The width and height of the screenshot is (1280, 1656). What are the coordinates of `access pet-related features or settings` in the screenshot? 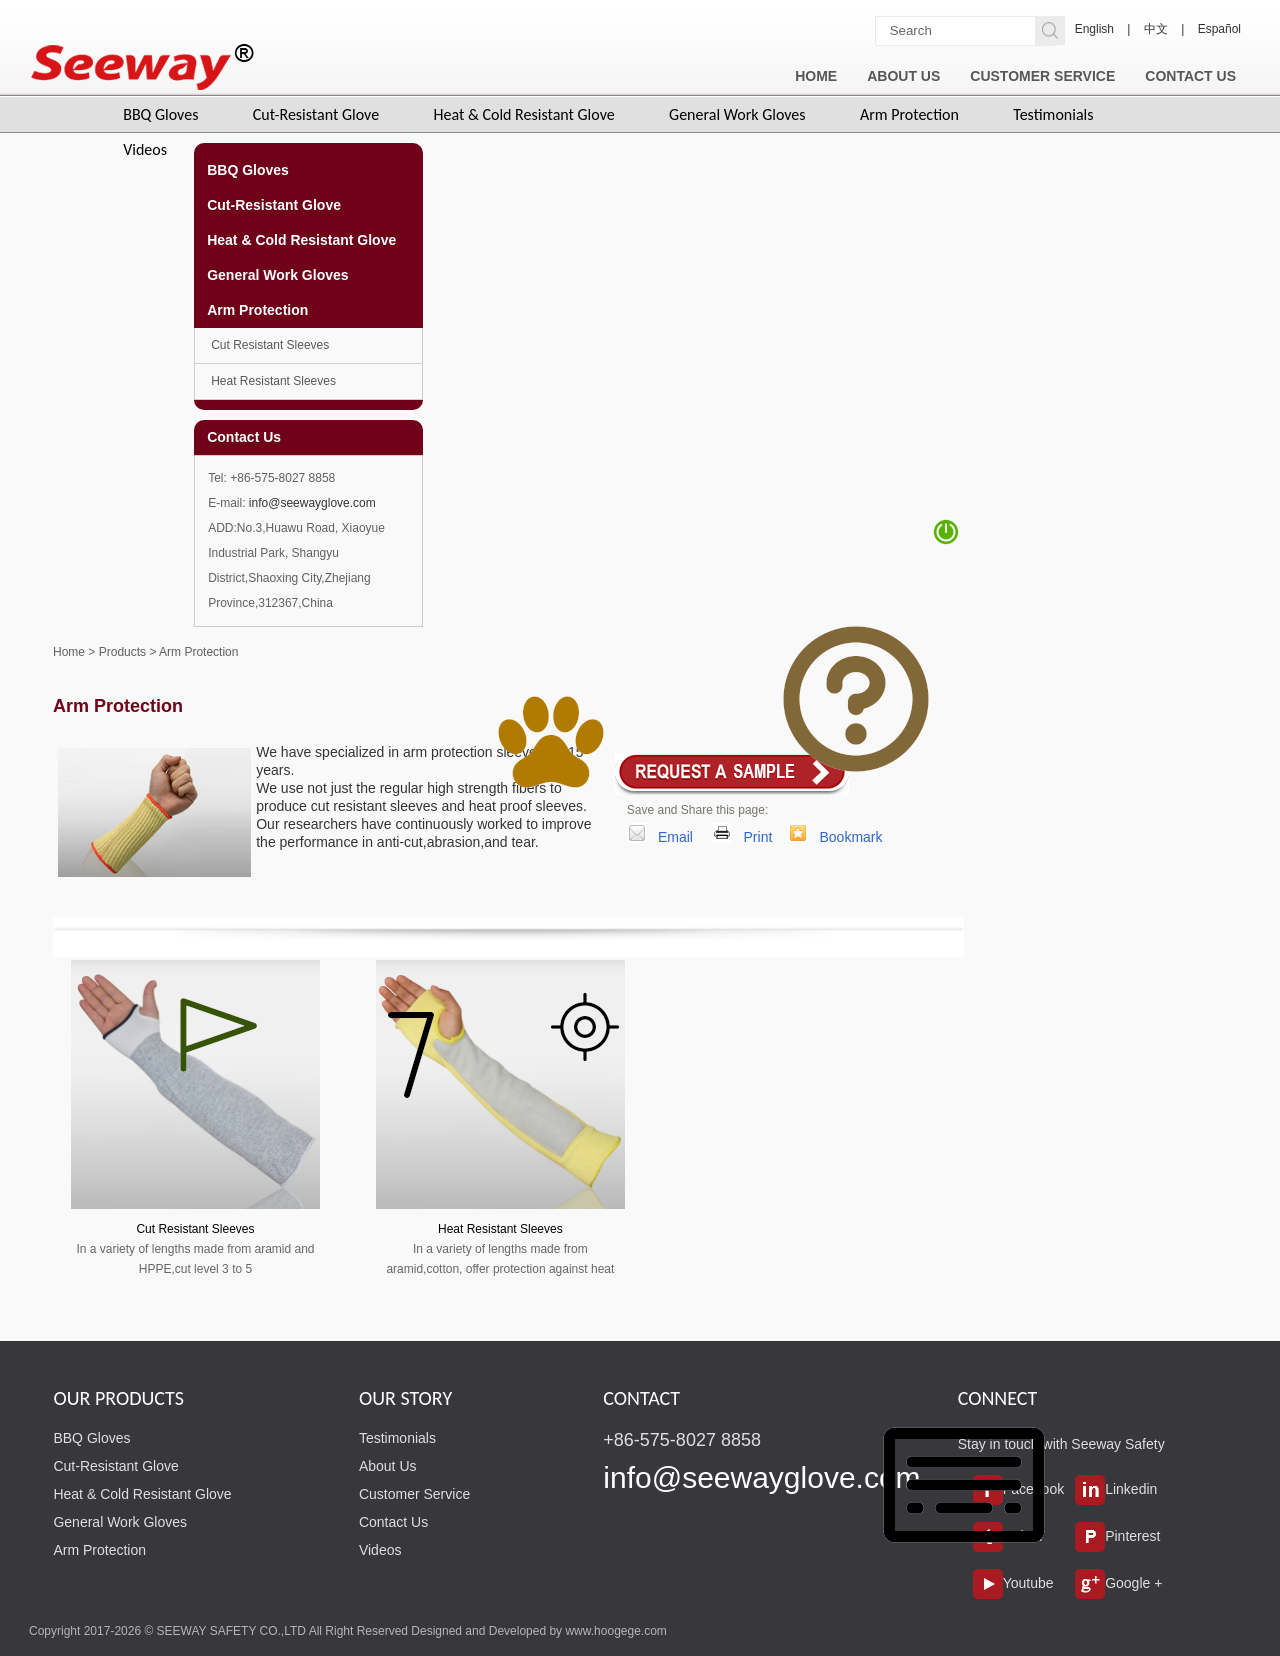 It's located at (551, 742).